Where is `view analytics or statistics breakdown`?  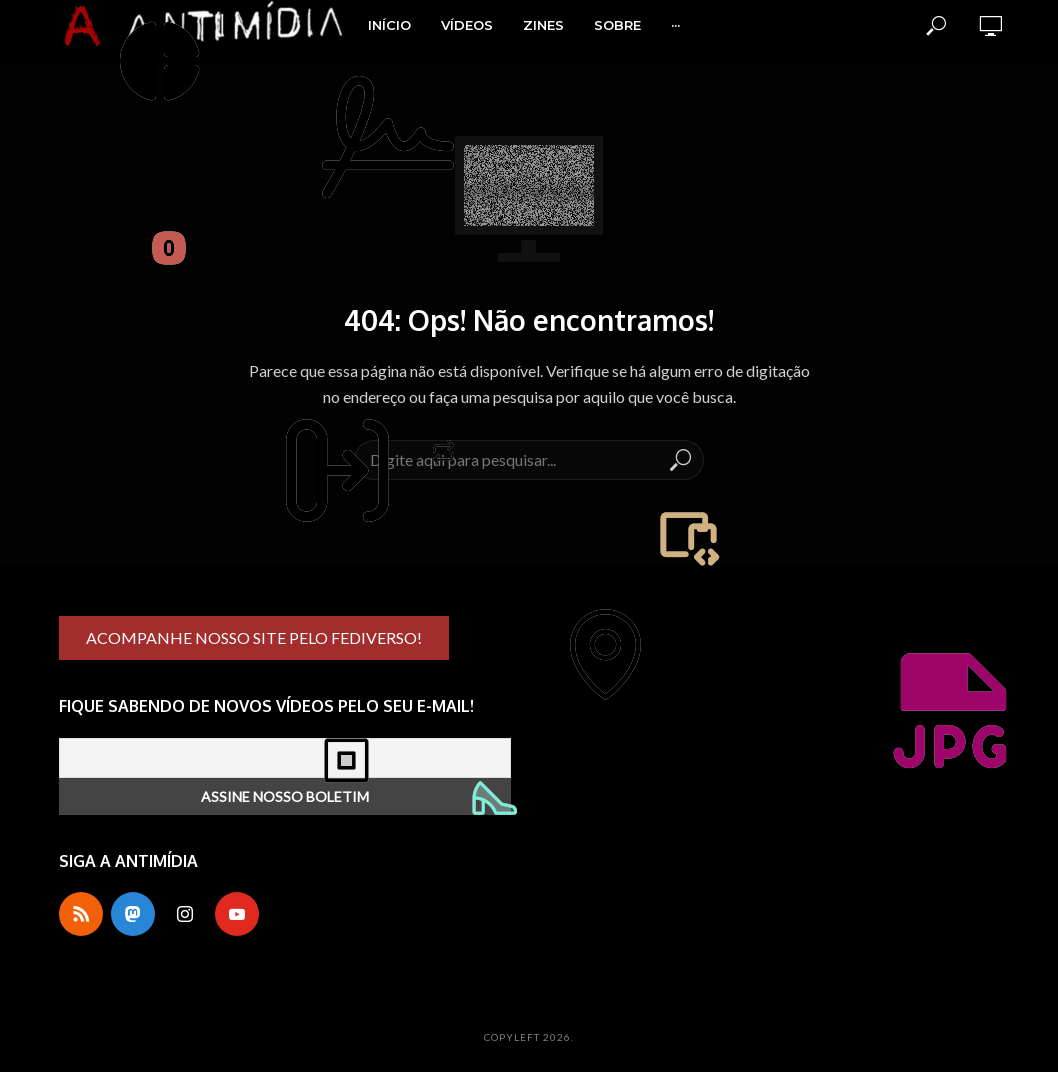 view analytics or statistics breakdown is located at coordinates (160, 61).